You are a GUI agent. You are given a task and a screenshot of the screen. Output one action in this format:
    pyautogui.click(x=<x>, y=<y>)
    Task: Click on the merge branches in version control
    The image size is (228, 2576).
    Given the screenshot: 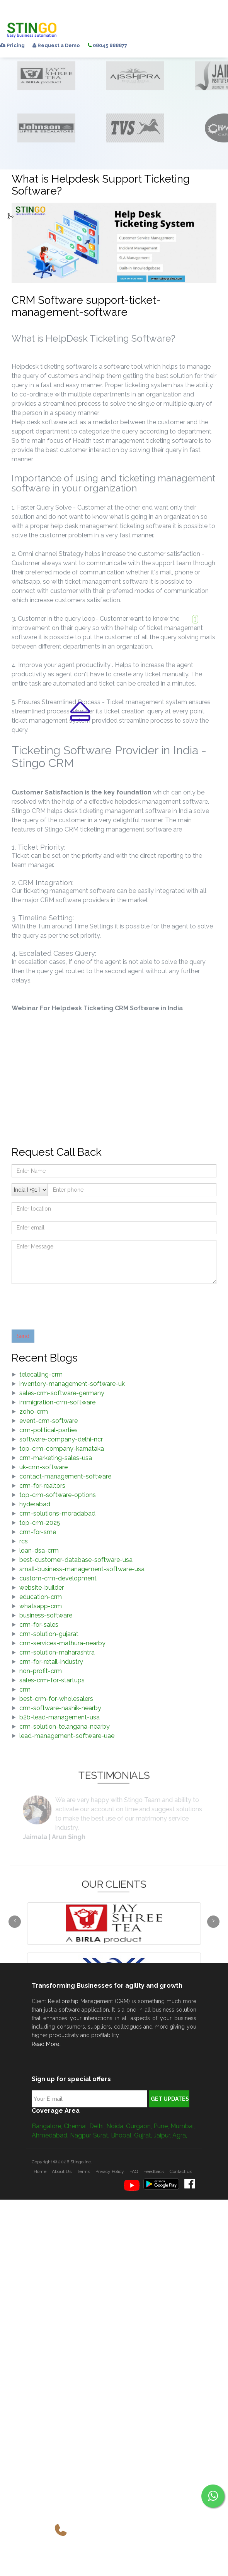 What is the action you would take?
    pyautogui.click(x=10, y=216)
    